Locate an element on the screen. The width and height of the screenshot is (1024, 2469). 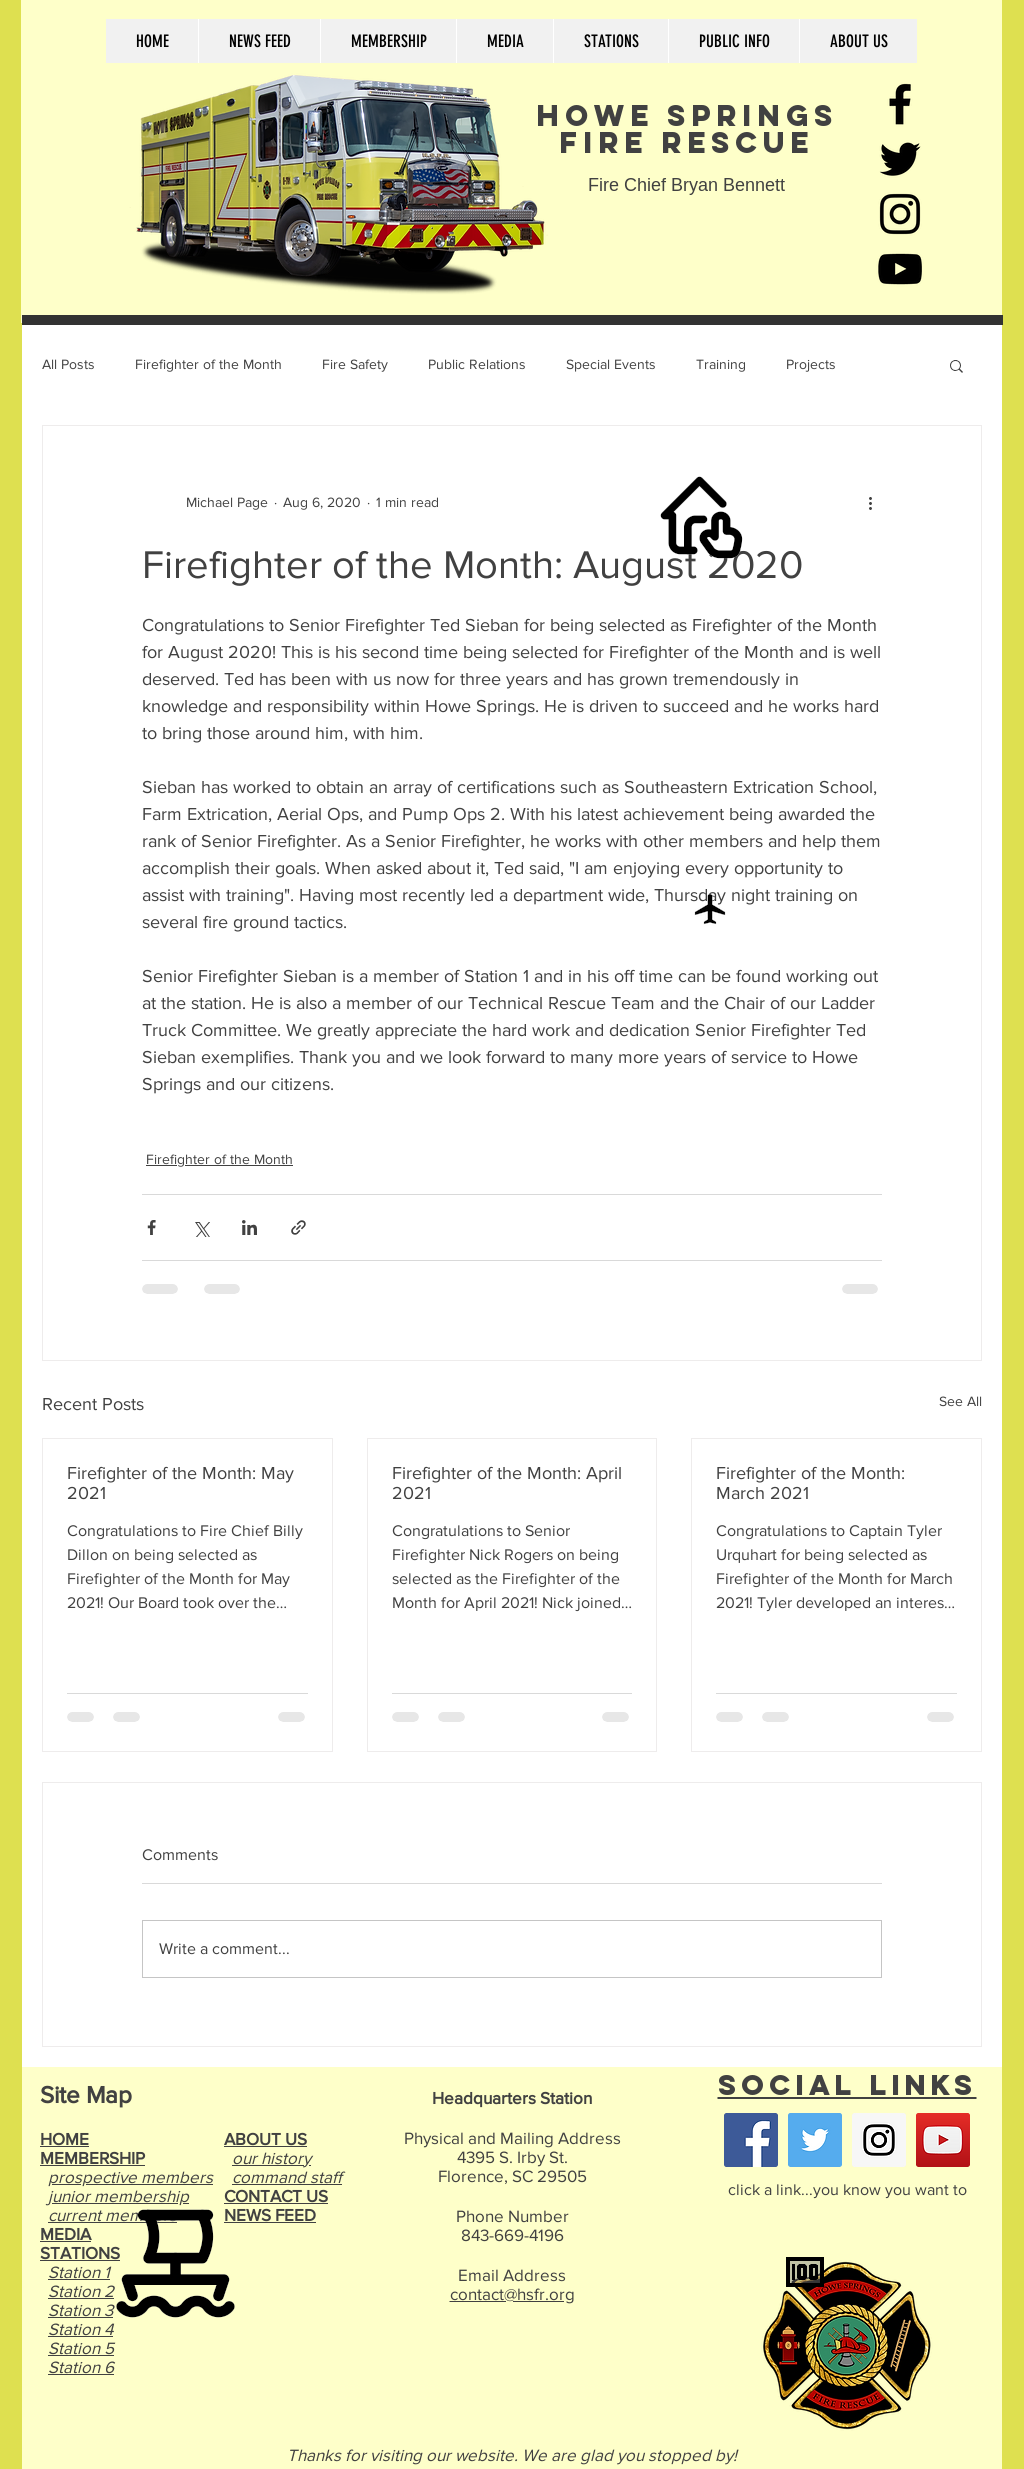
view currency or money-related features is located at coordinates (805, 2272).